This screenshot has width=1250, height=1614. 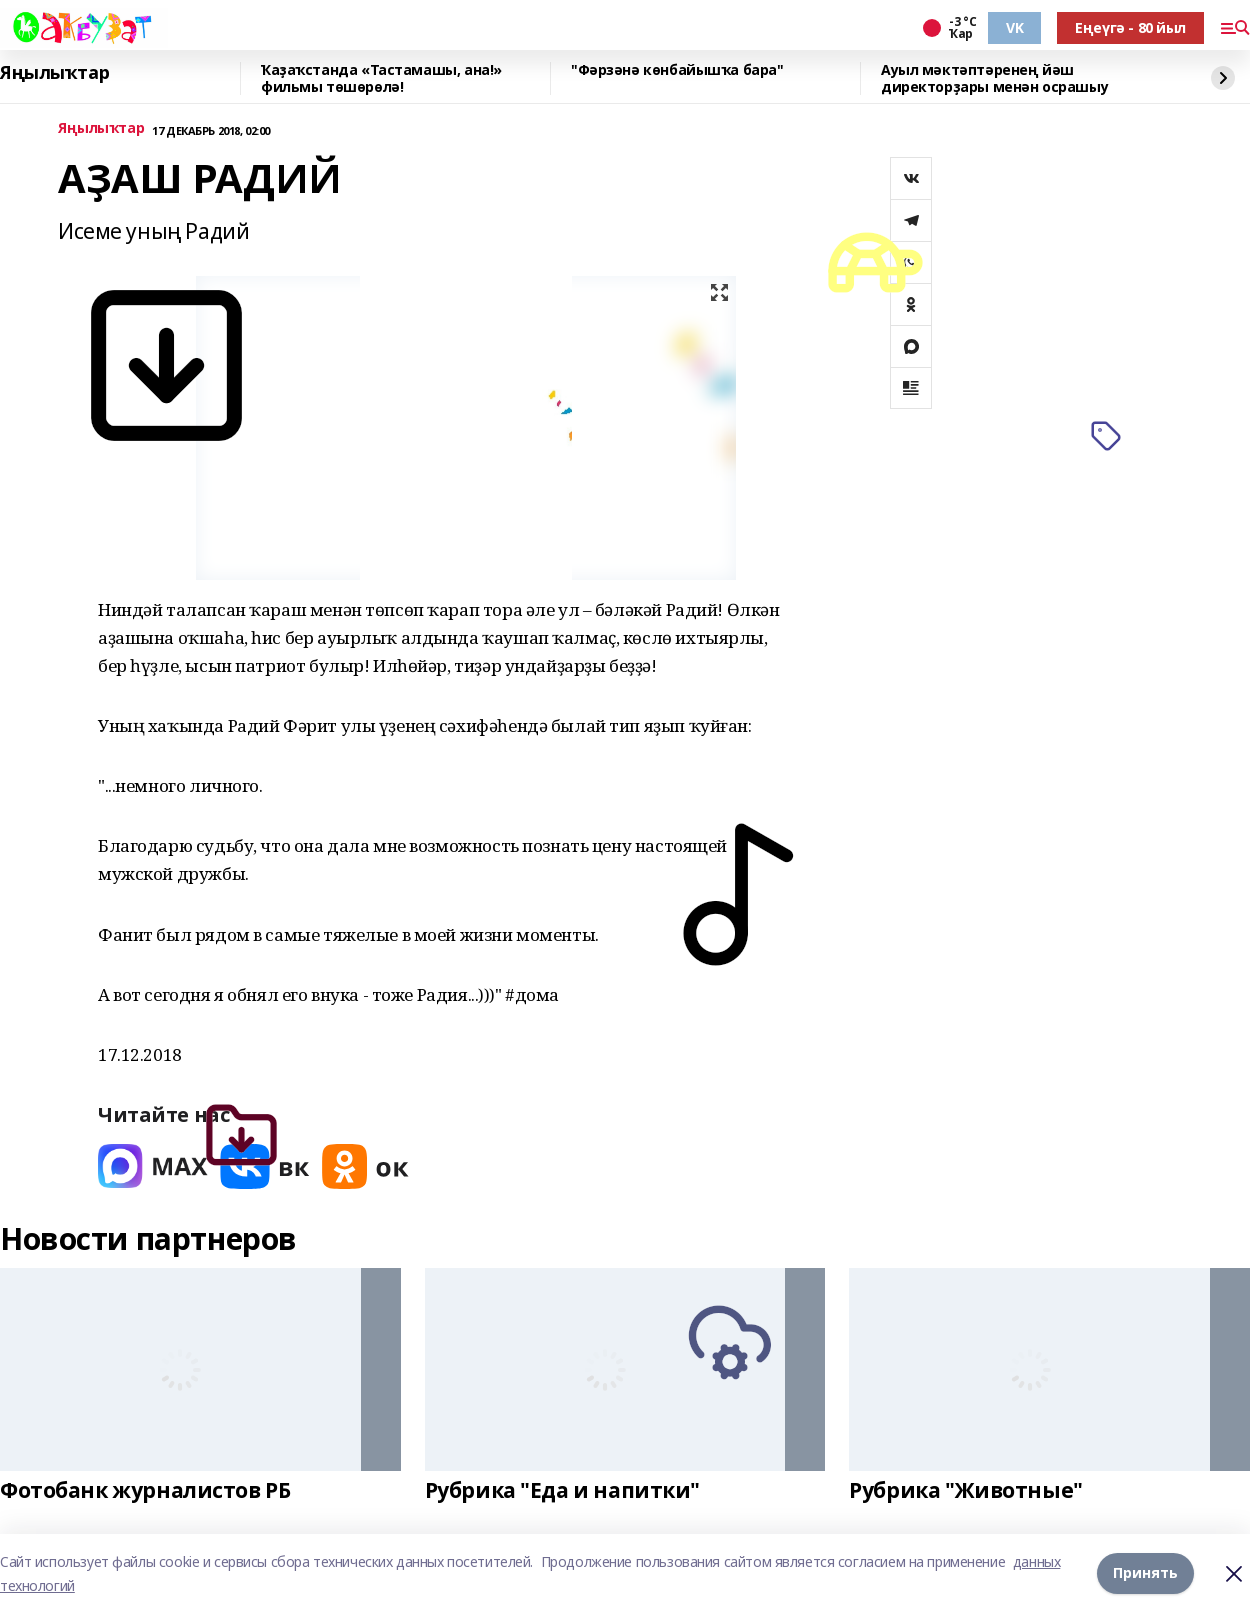 I want to click on download to folder, so click(x=241, y=1136).